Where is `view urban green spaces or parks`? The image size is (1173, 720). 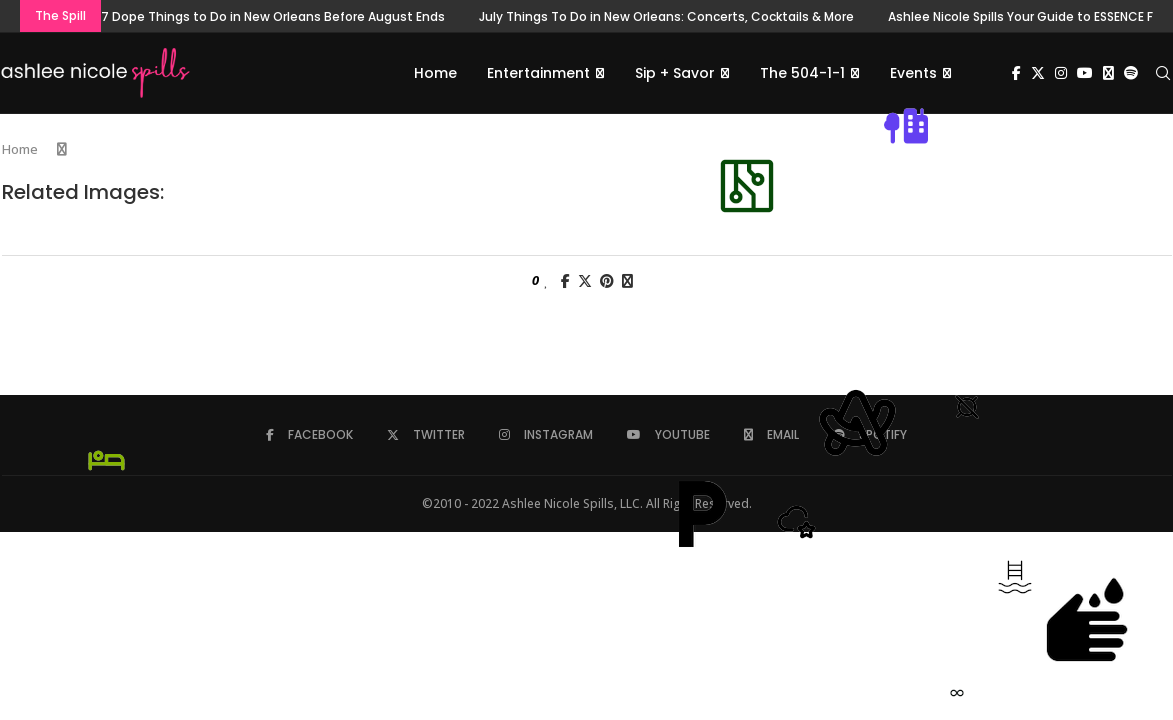
view urban green spaces or parks is located at coordinates (906, 126).